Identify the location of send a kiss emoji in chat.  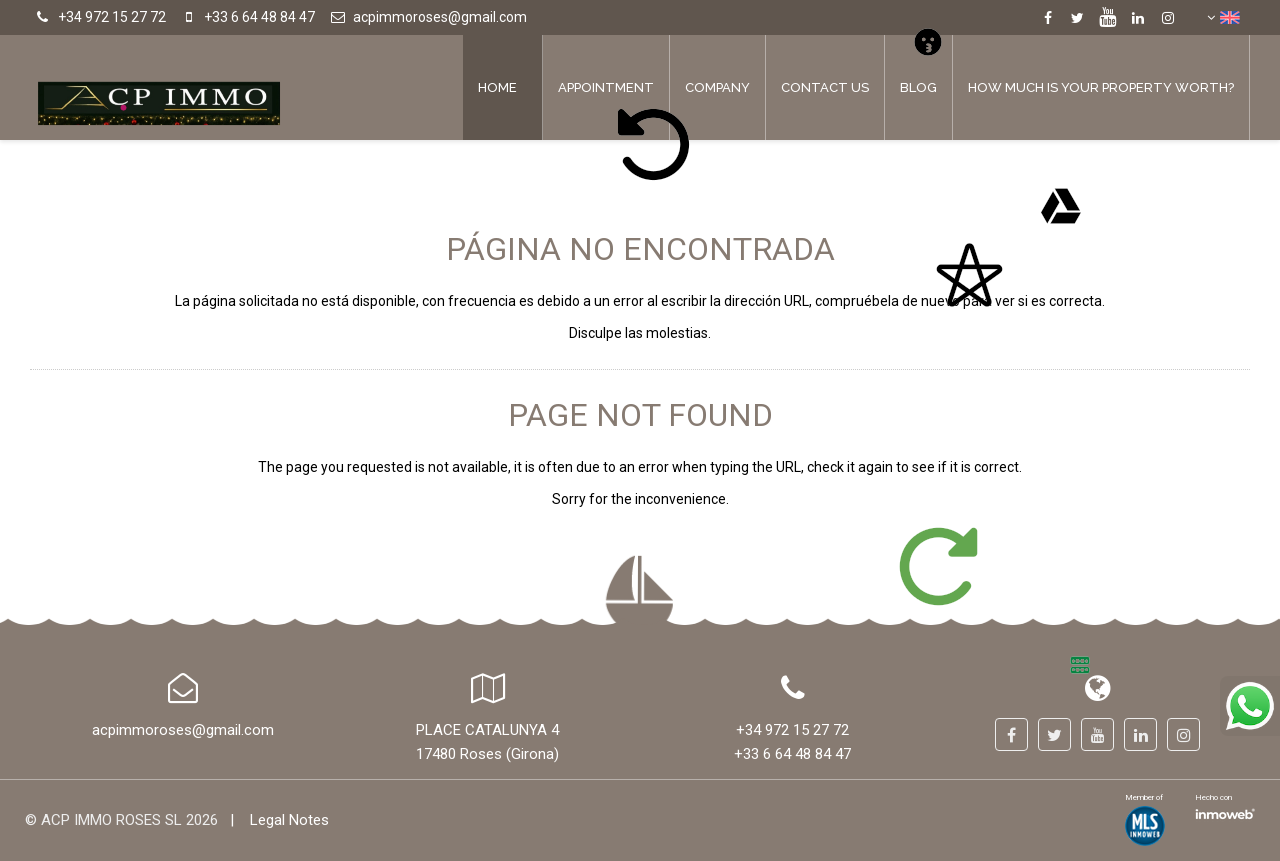
(928, 42).